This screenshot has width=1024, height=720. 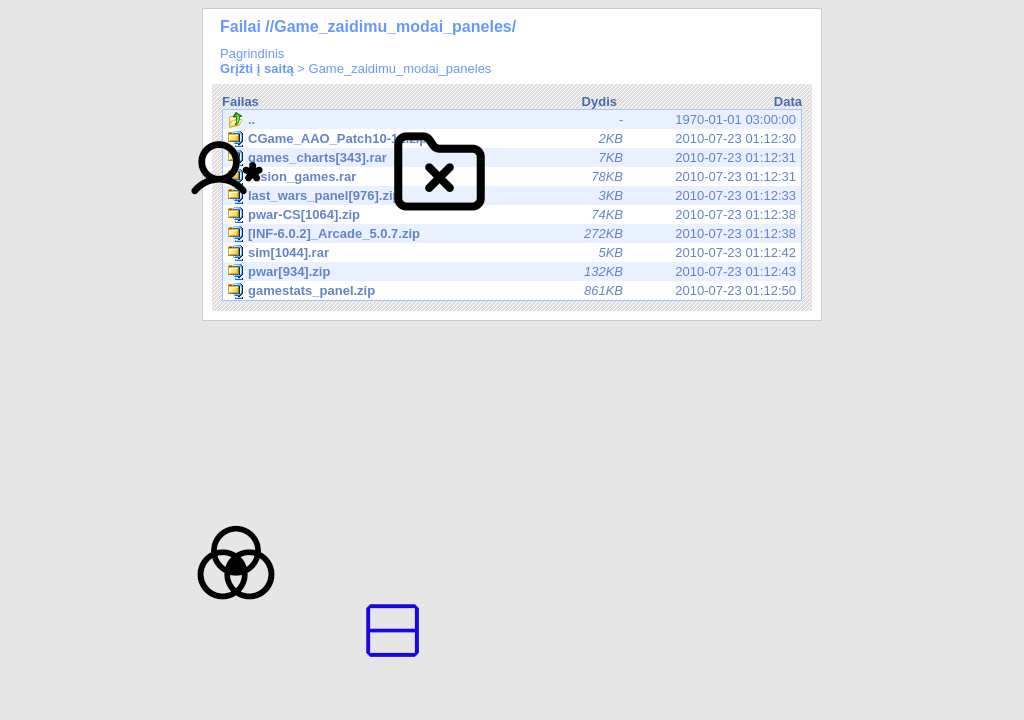 What do you see at coordinates (390, 628) in the screenshot?
I see `split editor view horizontally` at bounding box center [390, 628].